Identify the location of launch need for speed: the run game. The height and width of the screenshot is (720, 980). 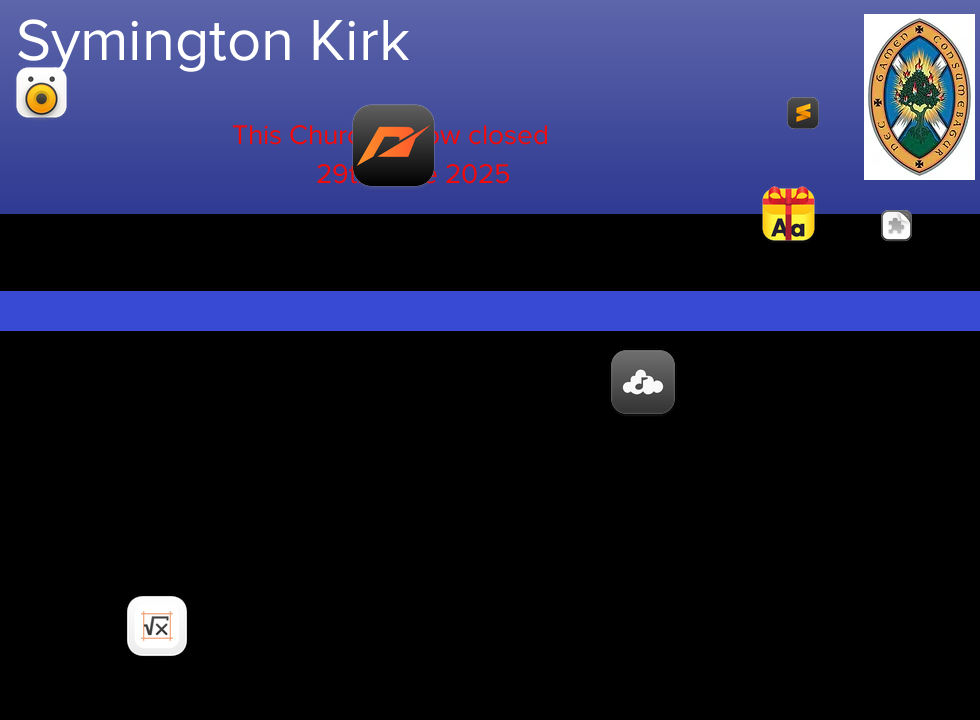
(393, 145).